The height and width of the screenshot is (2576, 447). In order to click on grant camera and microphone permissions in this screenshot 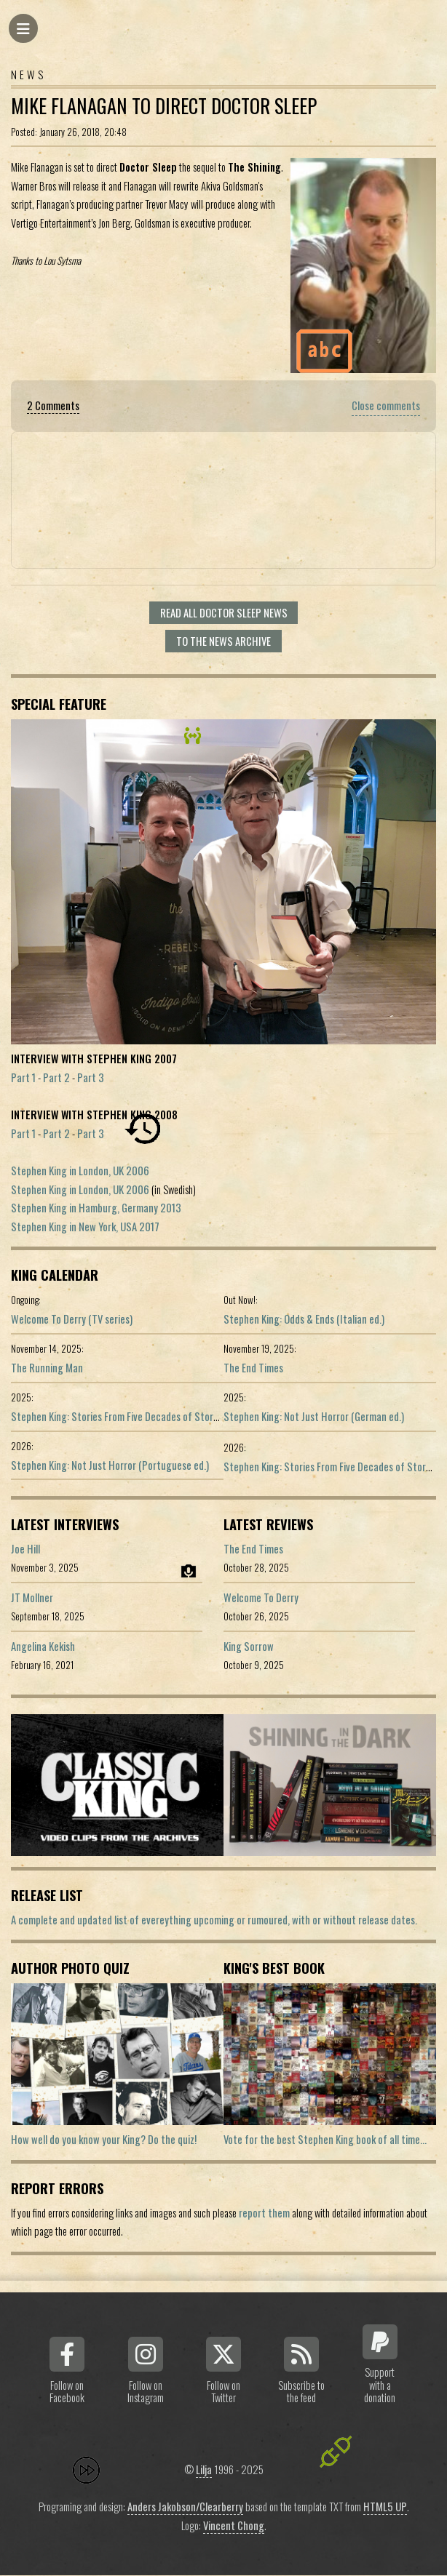, I will do `click(189, 1571)`.